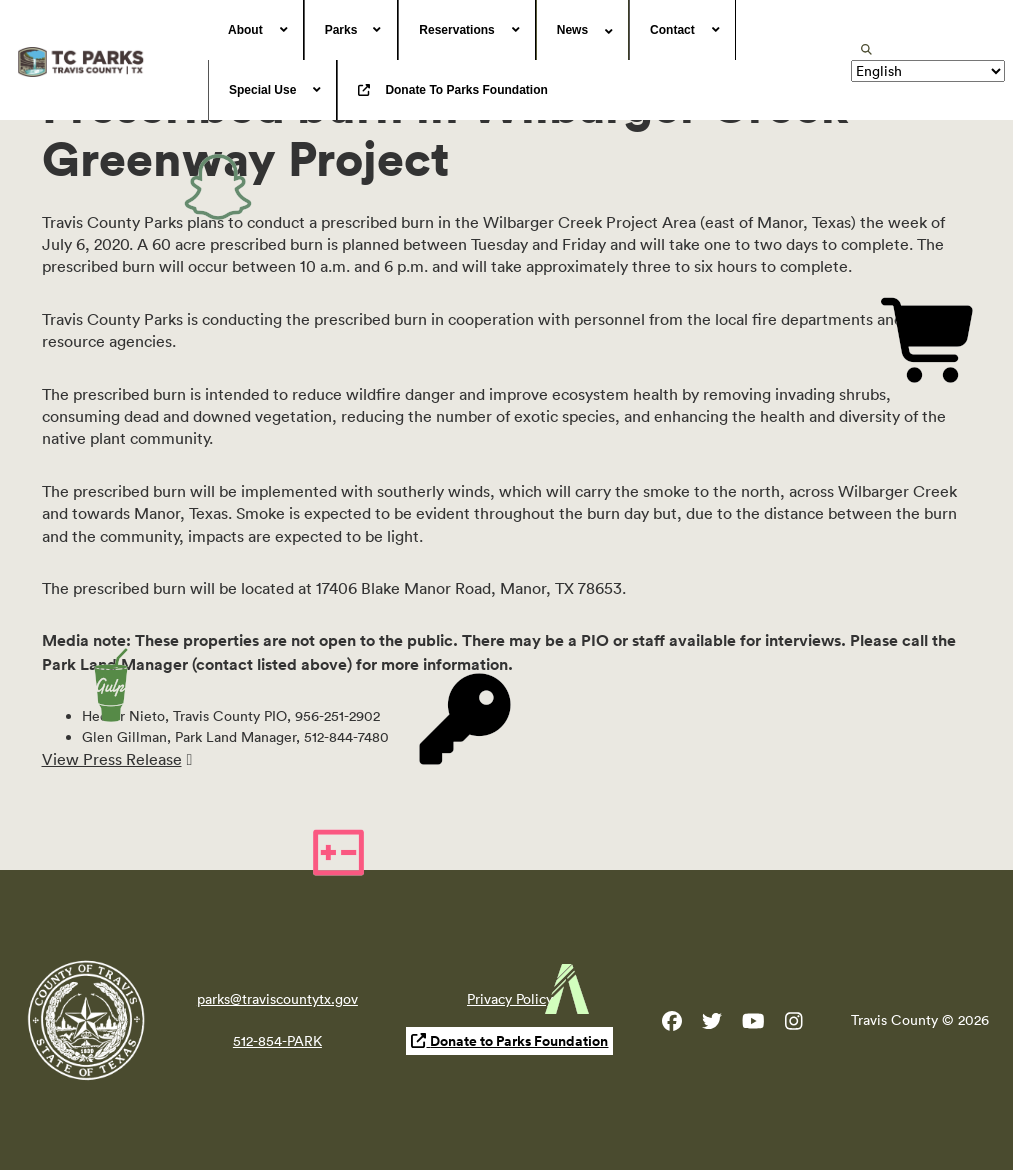  What do you see at coordinates (465, 719) in the screenshot?
I see `access security or password settings` at bounding box center [465, 719].